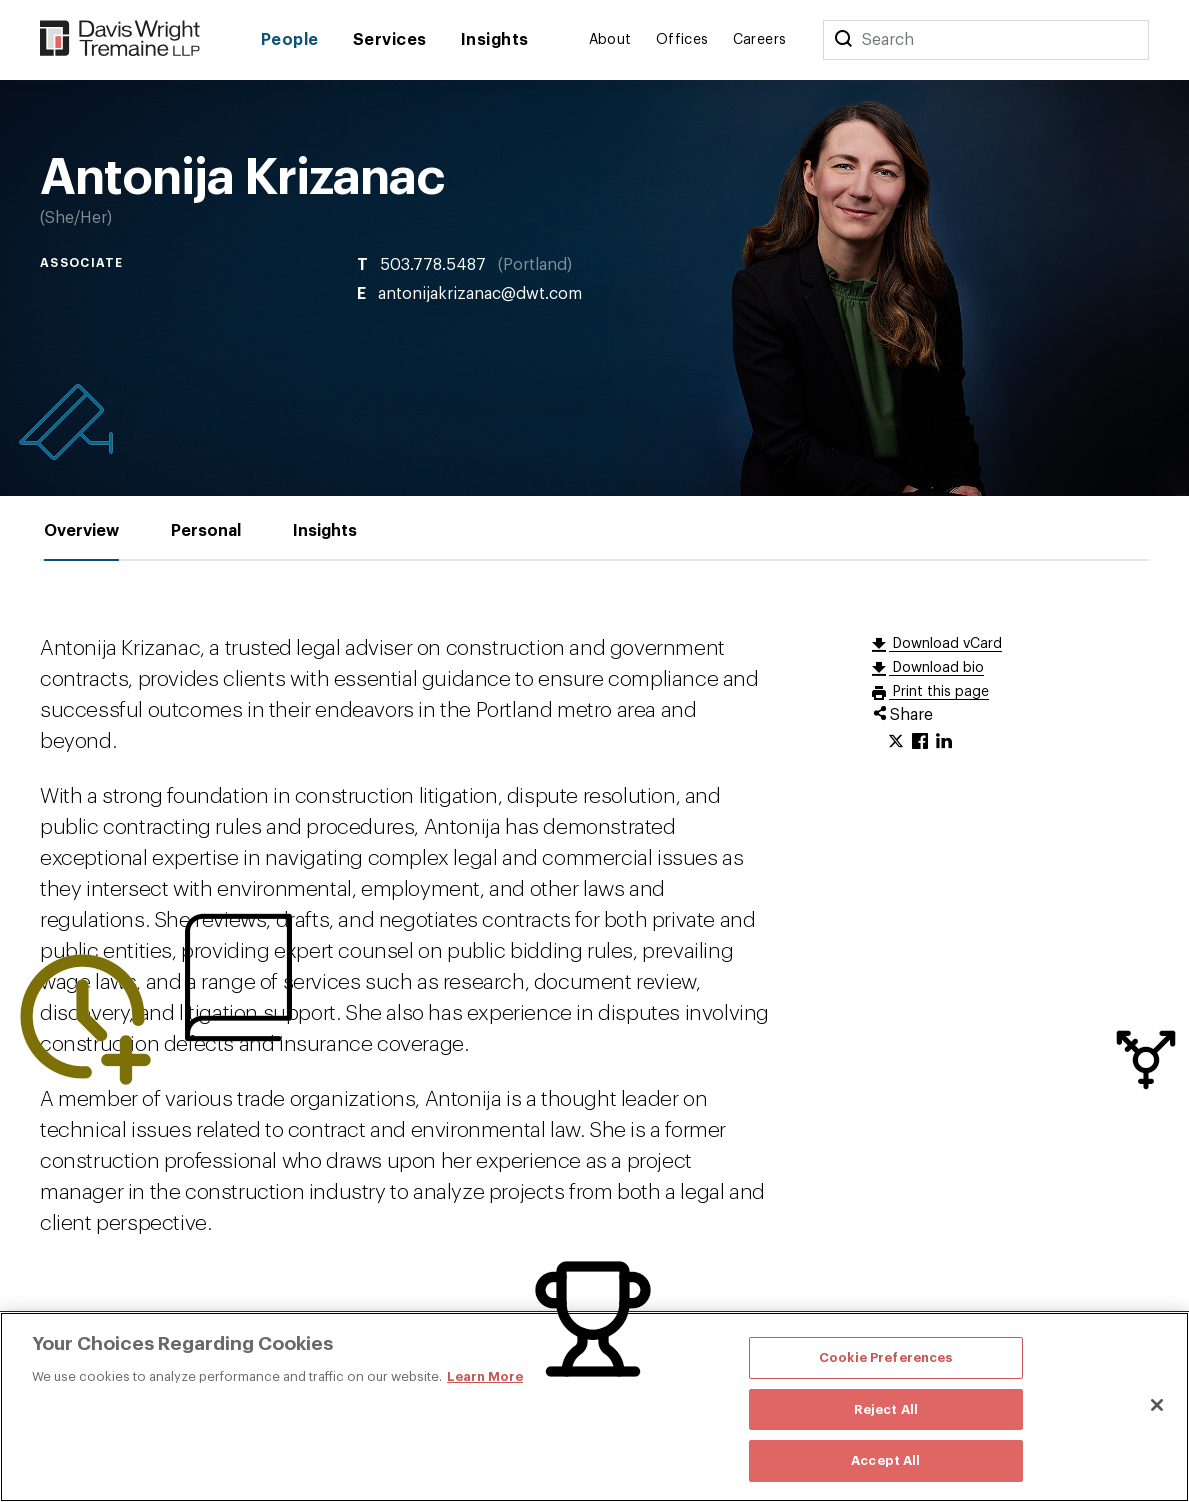 The height and width of the screenshot is (1502, 1189). Describe the element at coordinates (66, 428) in the screenshot. I see `access security camera settings` at that location.